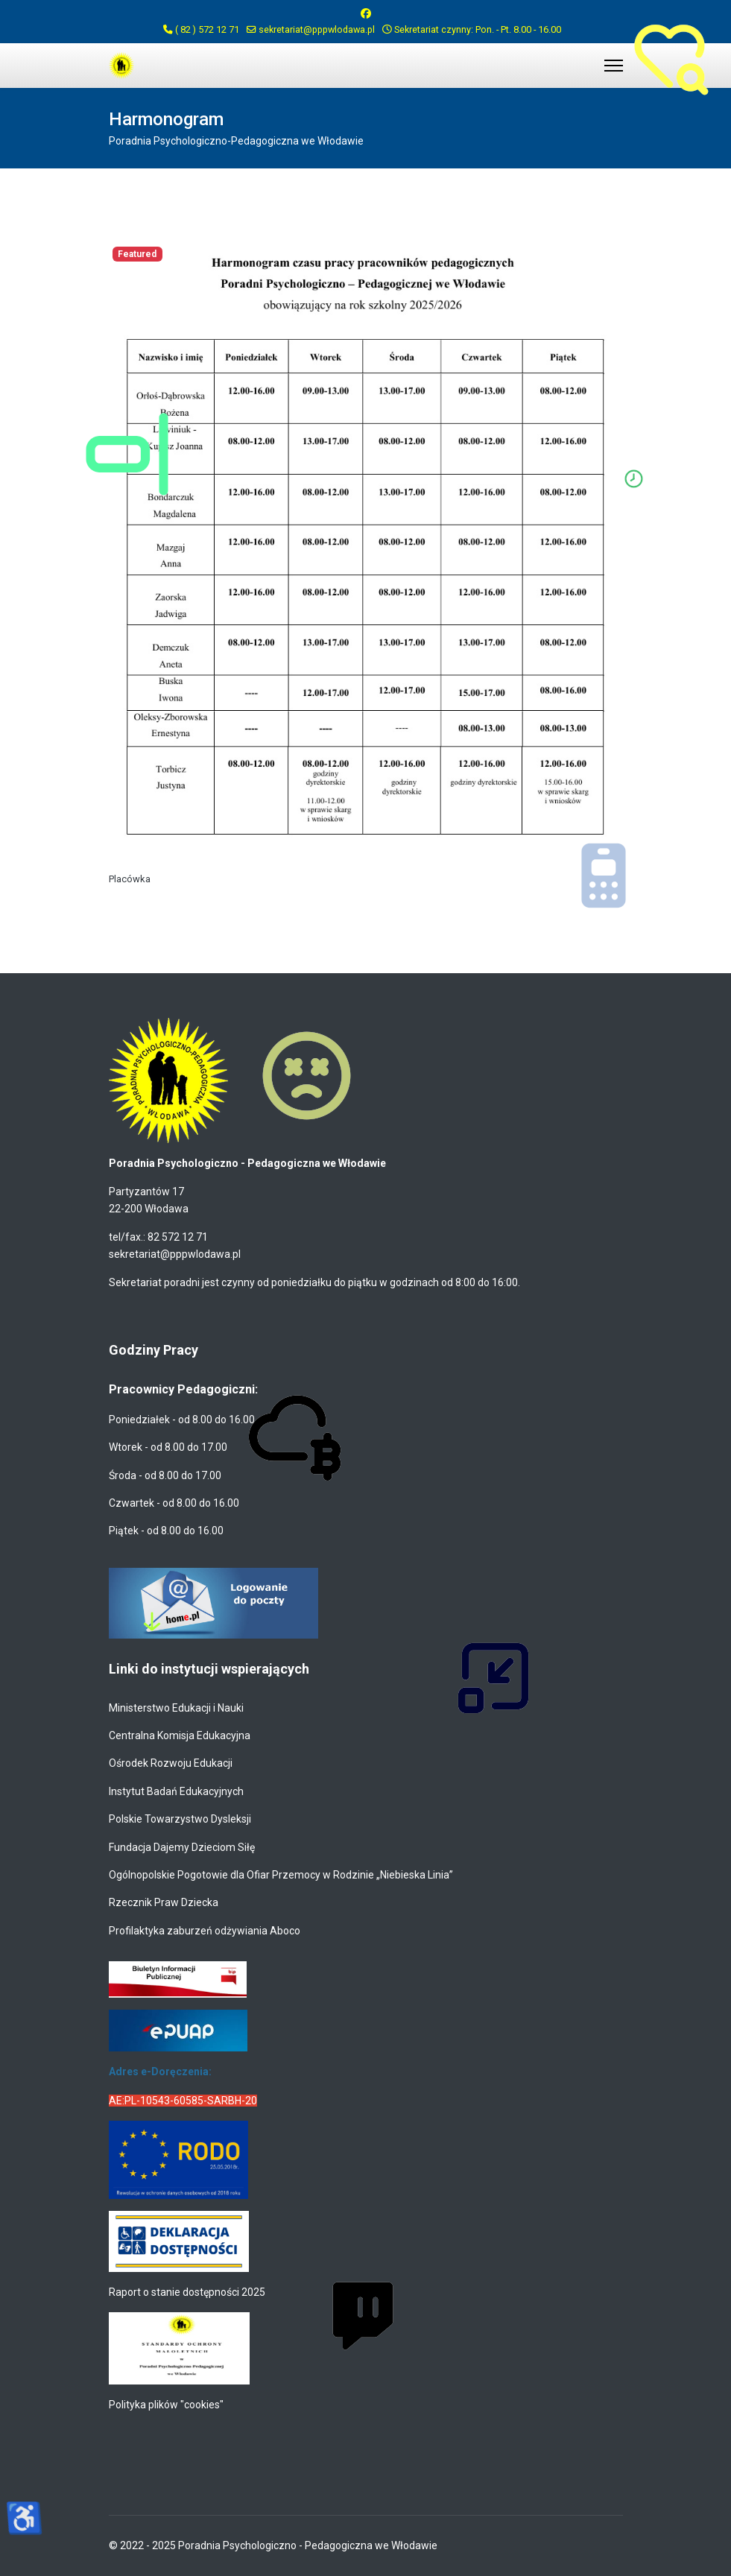 The width and height of the screenshot is (731, 2576). Describe the element at coordinates (152, 1621) in the screenshot. I see `scroll down or view more content` at that location.